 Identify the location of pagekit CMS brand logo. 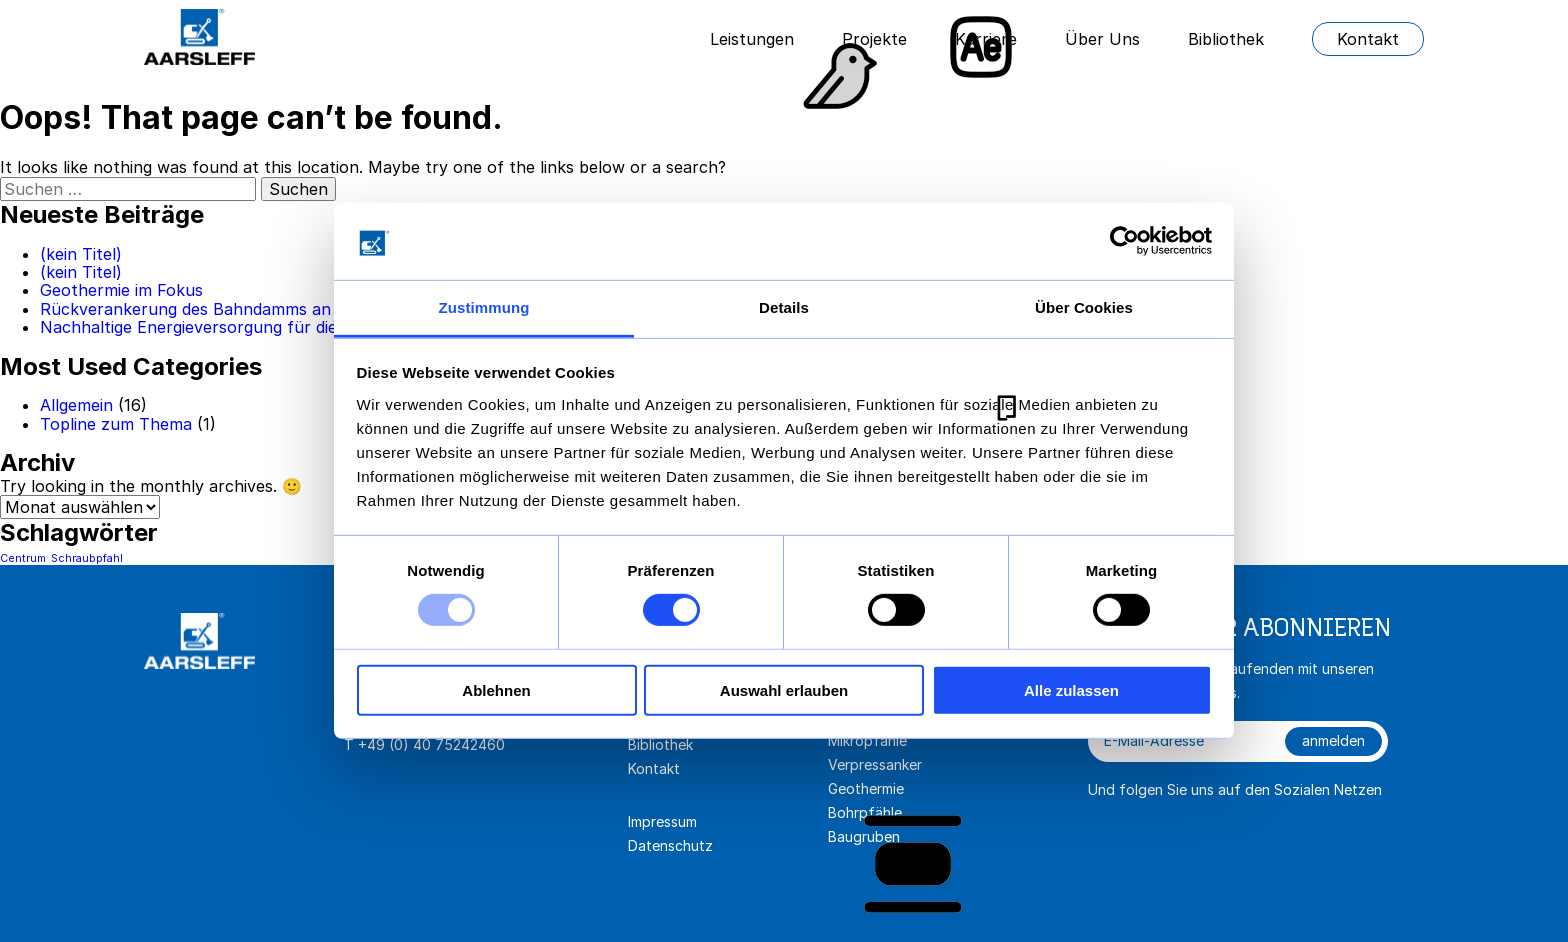
(1006, 408).